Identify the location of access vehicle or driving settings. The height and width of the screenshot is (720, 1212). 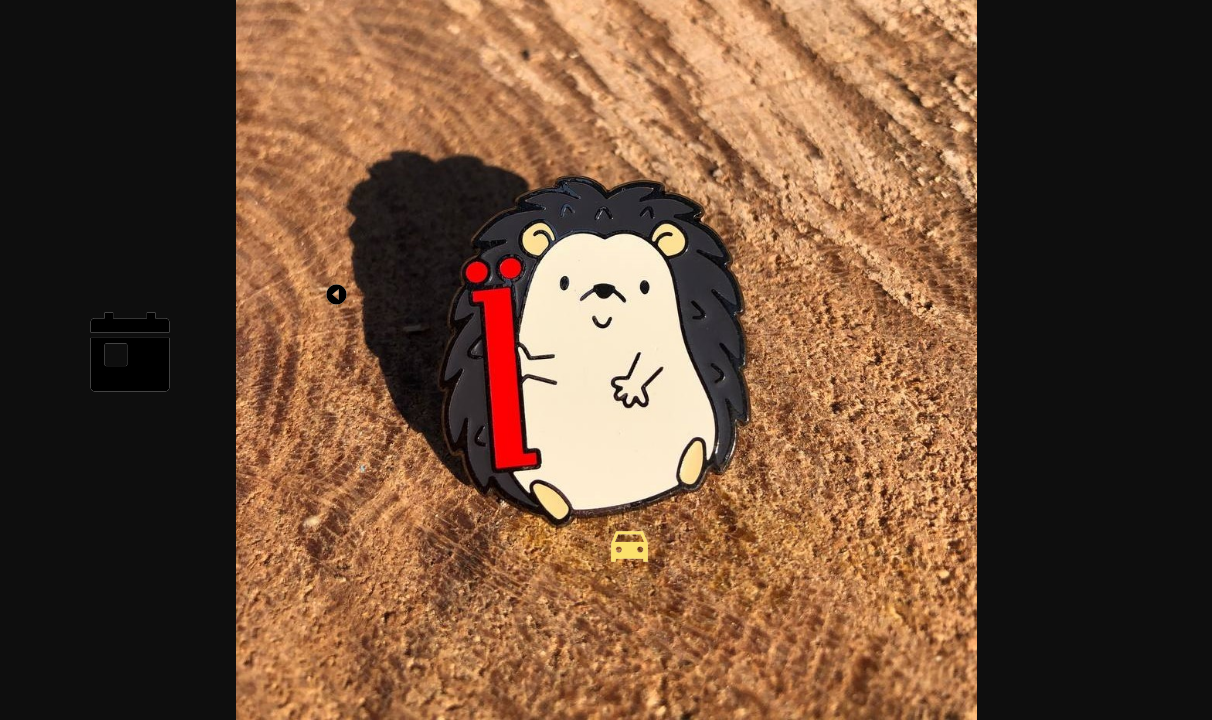
(629, 546).